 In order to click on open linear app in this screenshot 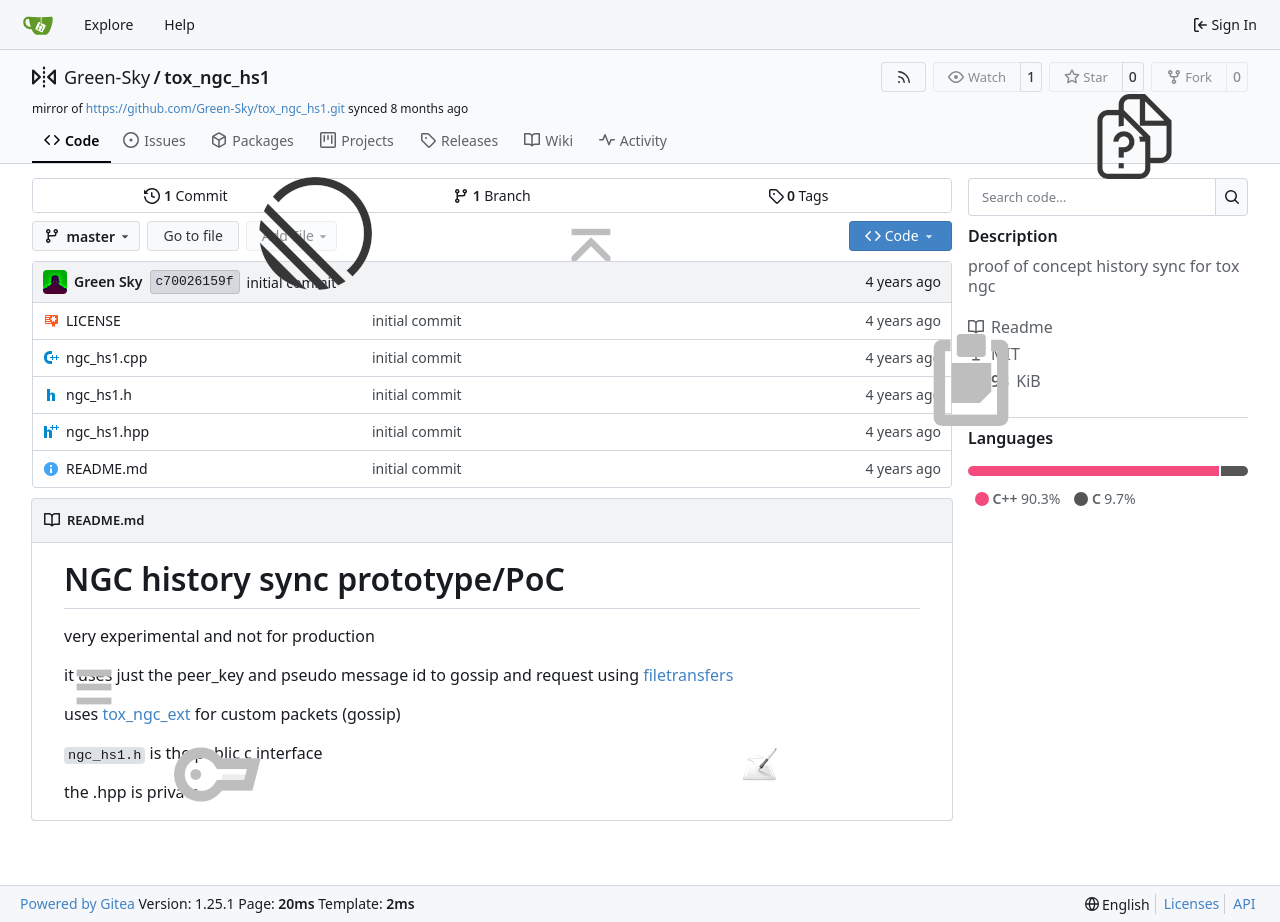, I will do `click(315, 233)`.